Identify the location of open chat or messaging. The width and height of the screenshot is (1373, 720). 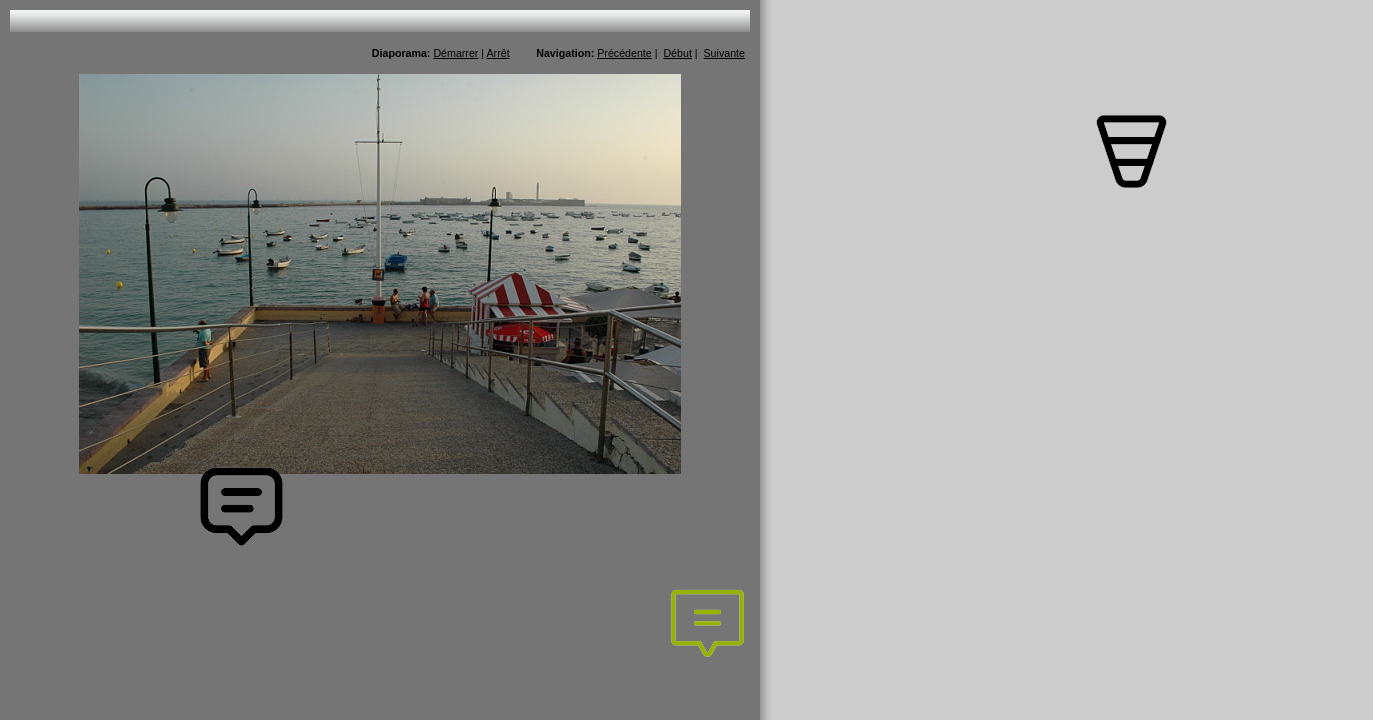
(707, 620).